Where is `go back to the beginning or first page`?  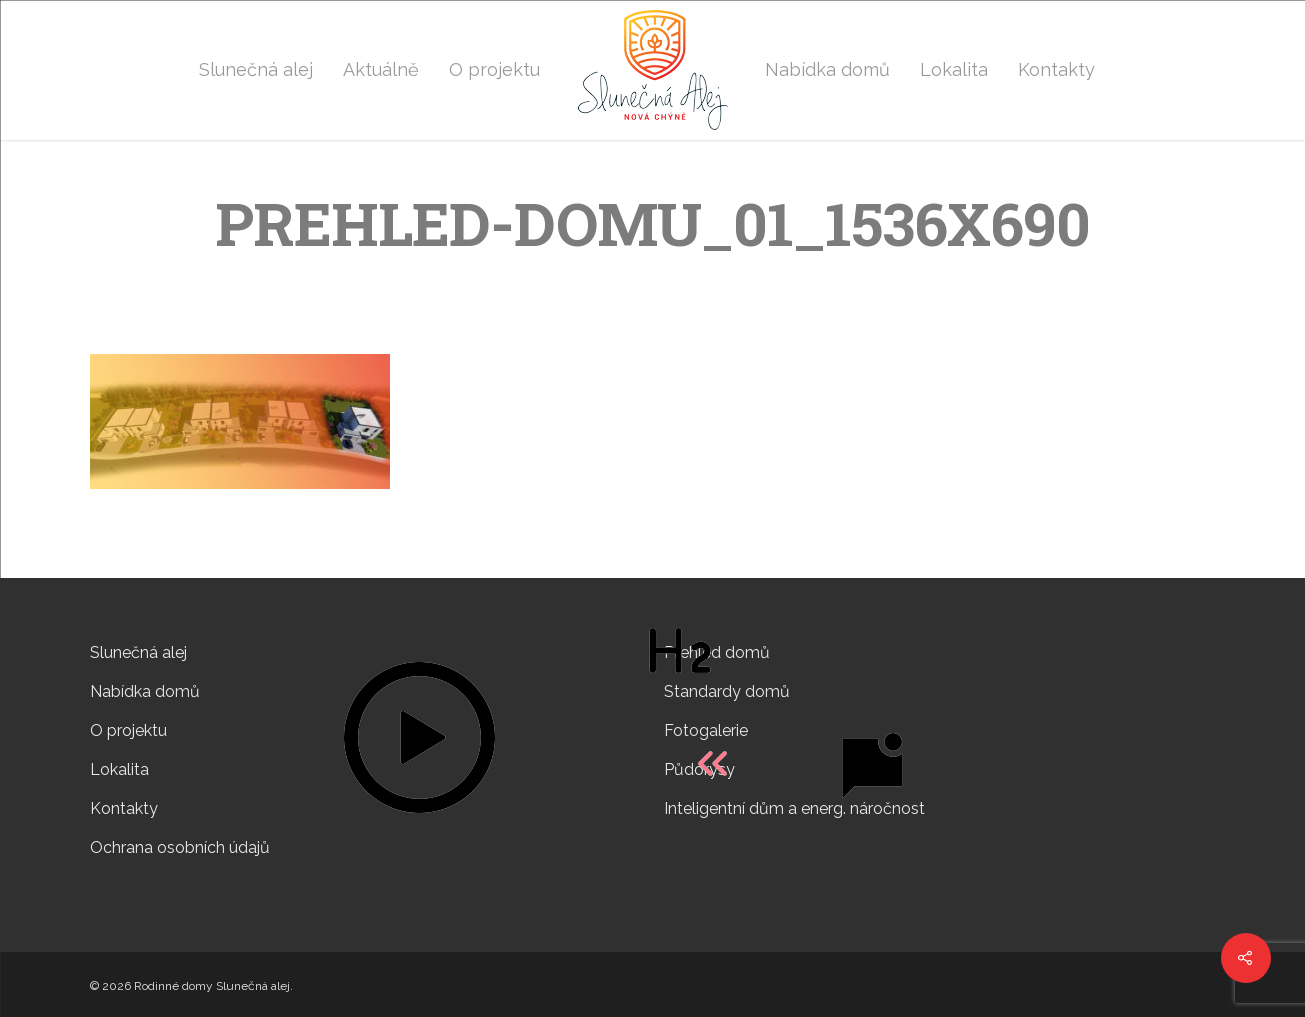
go back to the beginning or first page is located at coordinates (712, 763).